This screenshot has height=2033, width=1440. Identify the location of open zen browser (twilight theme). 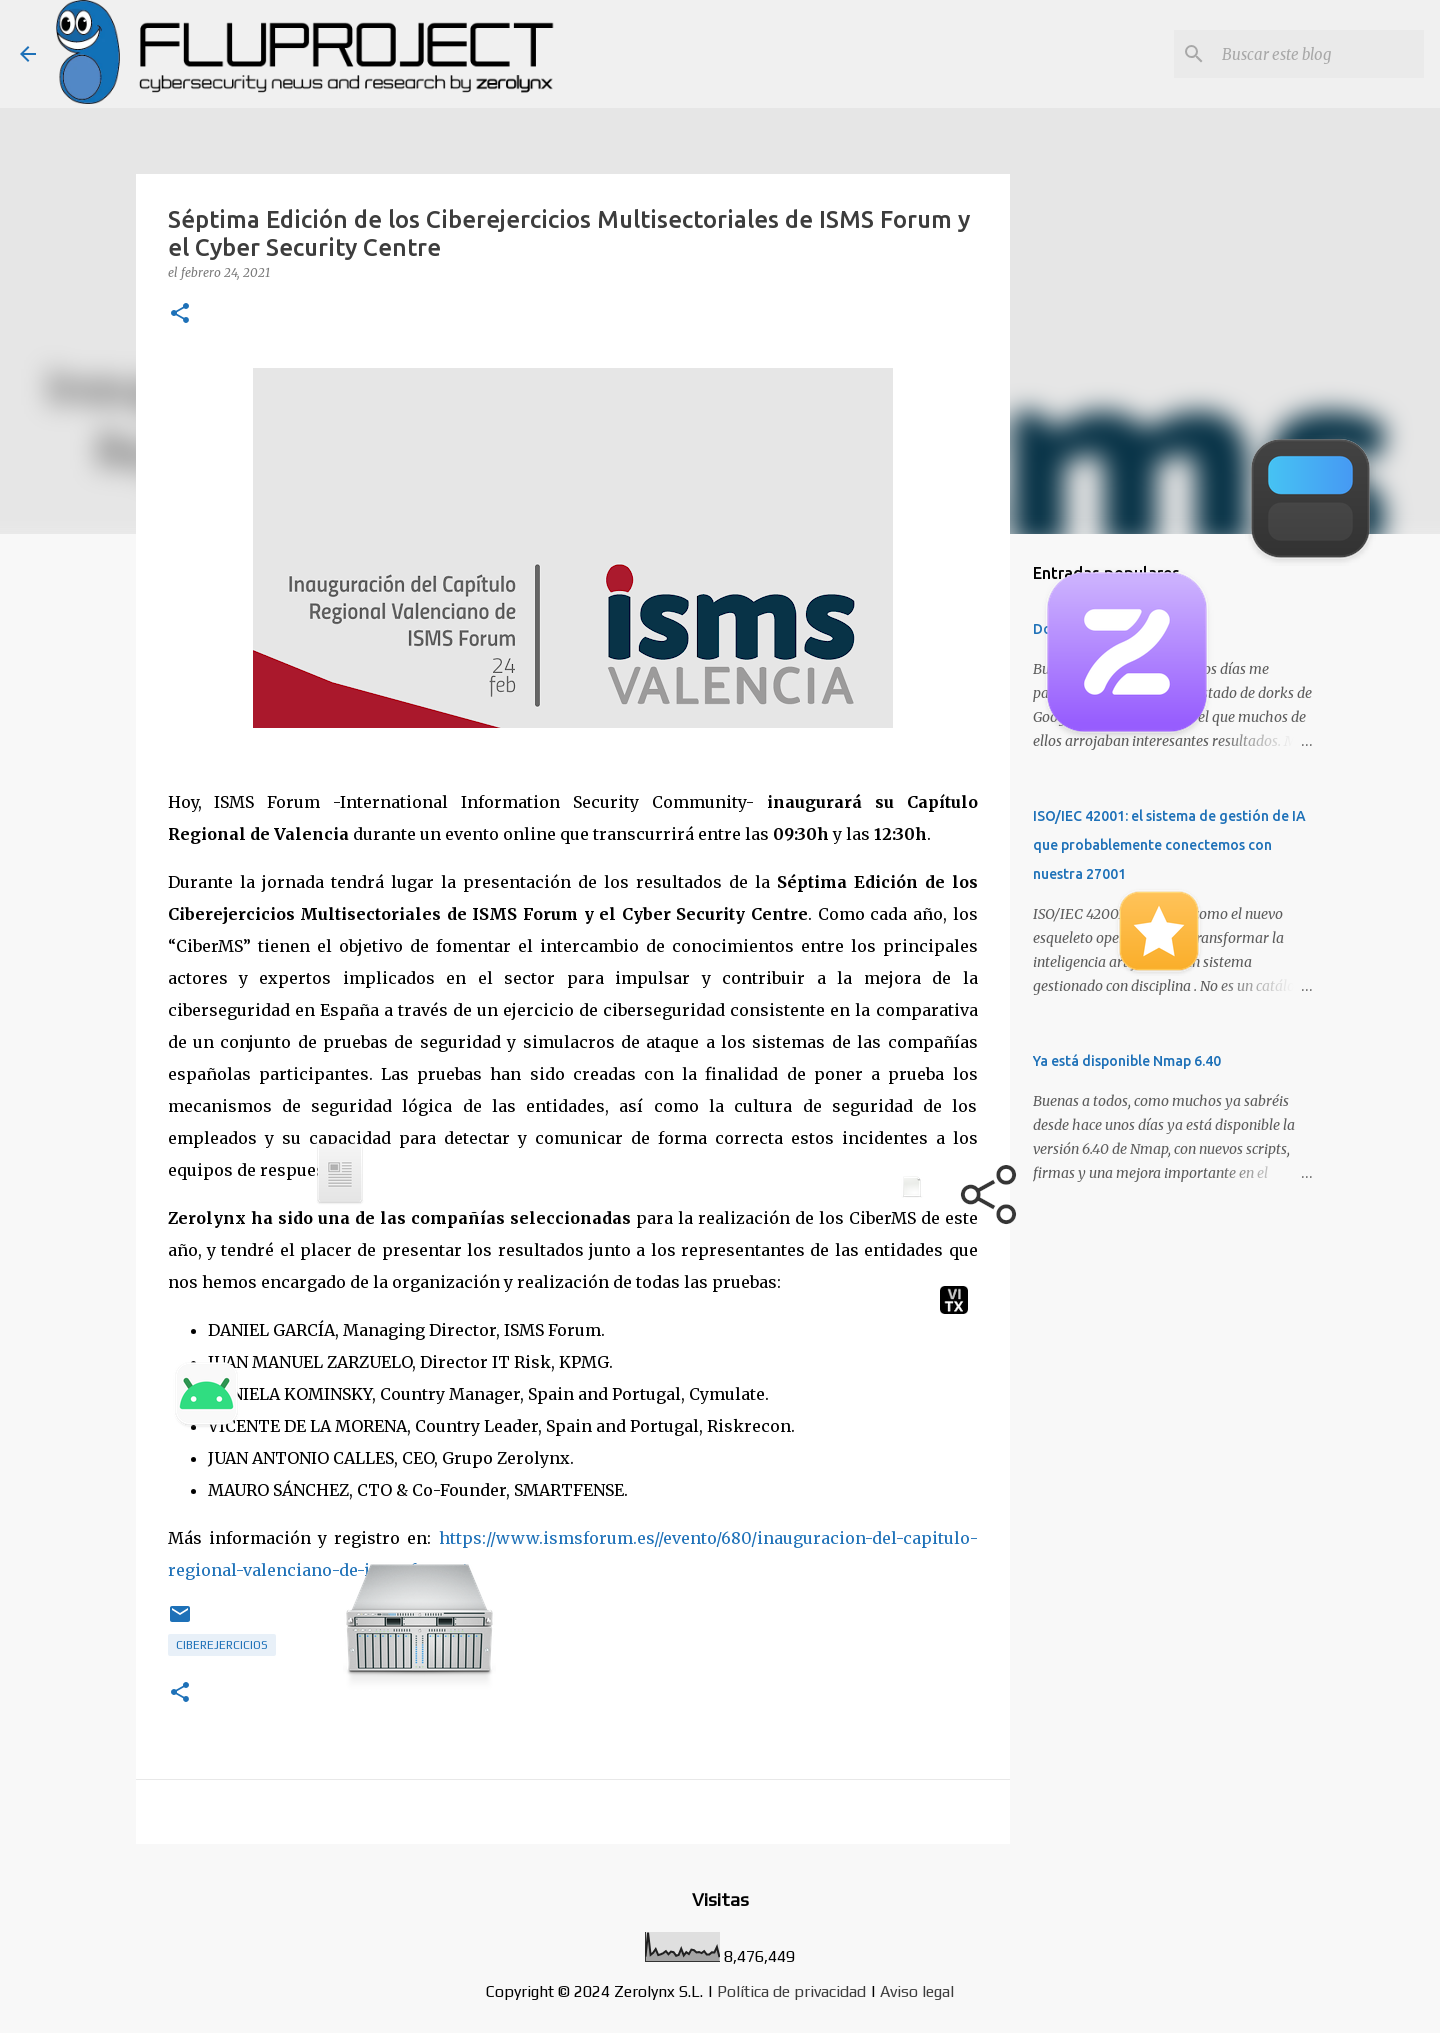
(1127, 652).